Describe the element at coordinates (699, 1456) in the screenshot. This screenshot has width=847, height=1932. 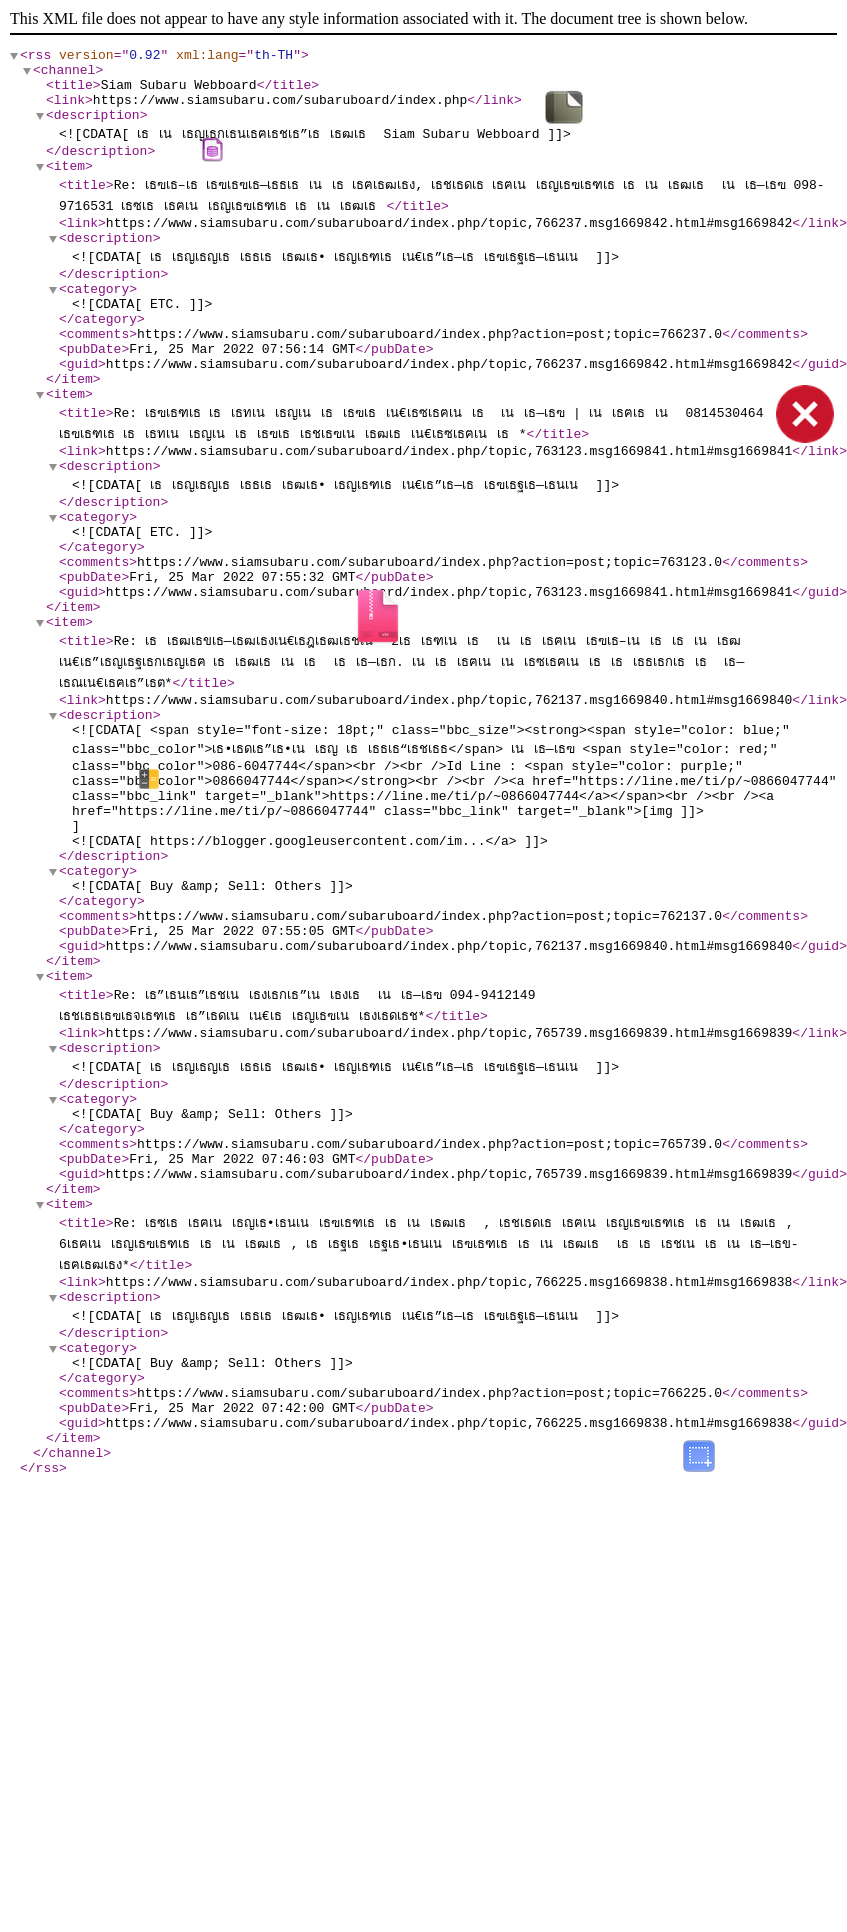
I see `take a screenshot` at that location.